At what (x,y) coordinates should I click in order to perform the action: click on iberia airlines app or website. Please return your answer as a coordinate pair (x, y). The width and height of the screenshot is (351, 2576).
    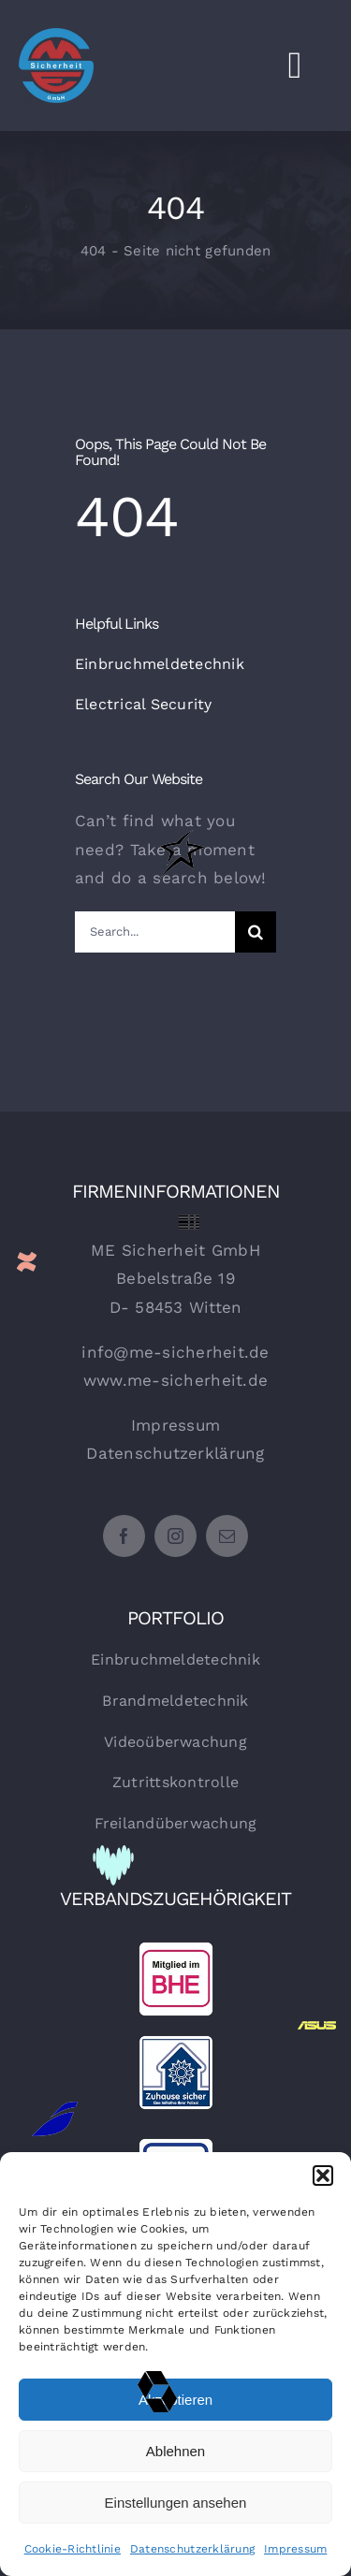
    Looking at the image, I should click on (54, 2118).